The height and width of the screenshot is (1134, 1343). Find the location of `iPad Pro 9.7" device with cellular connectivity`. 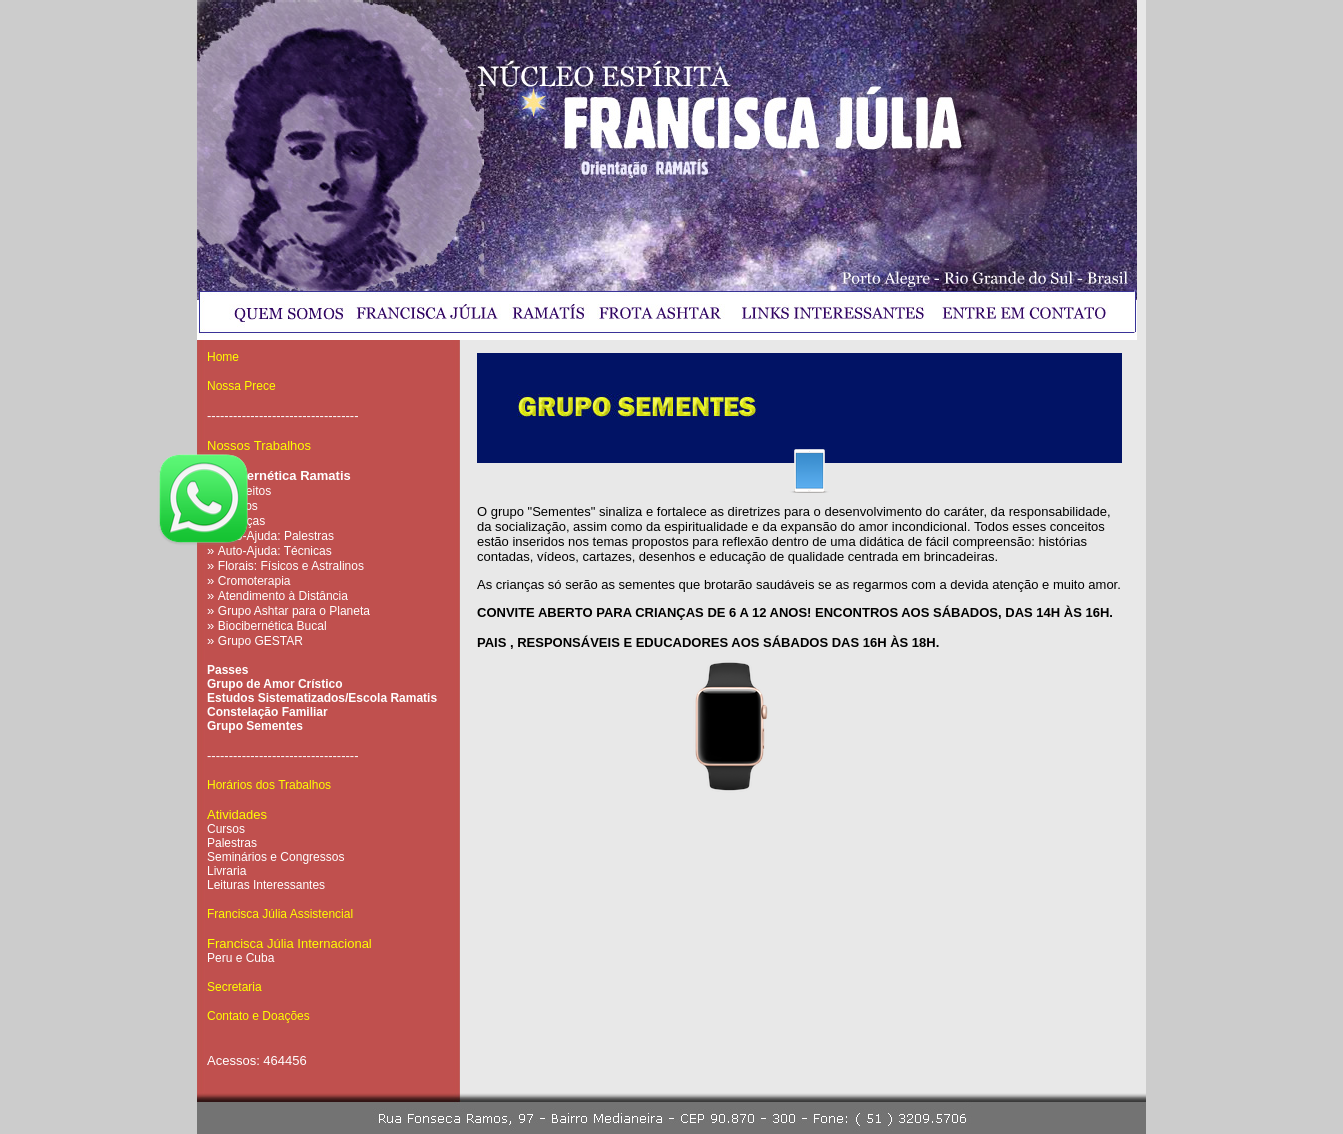

iPad Pro 9.7" device with cellular connectivity is located at coordinates (809, 470).